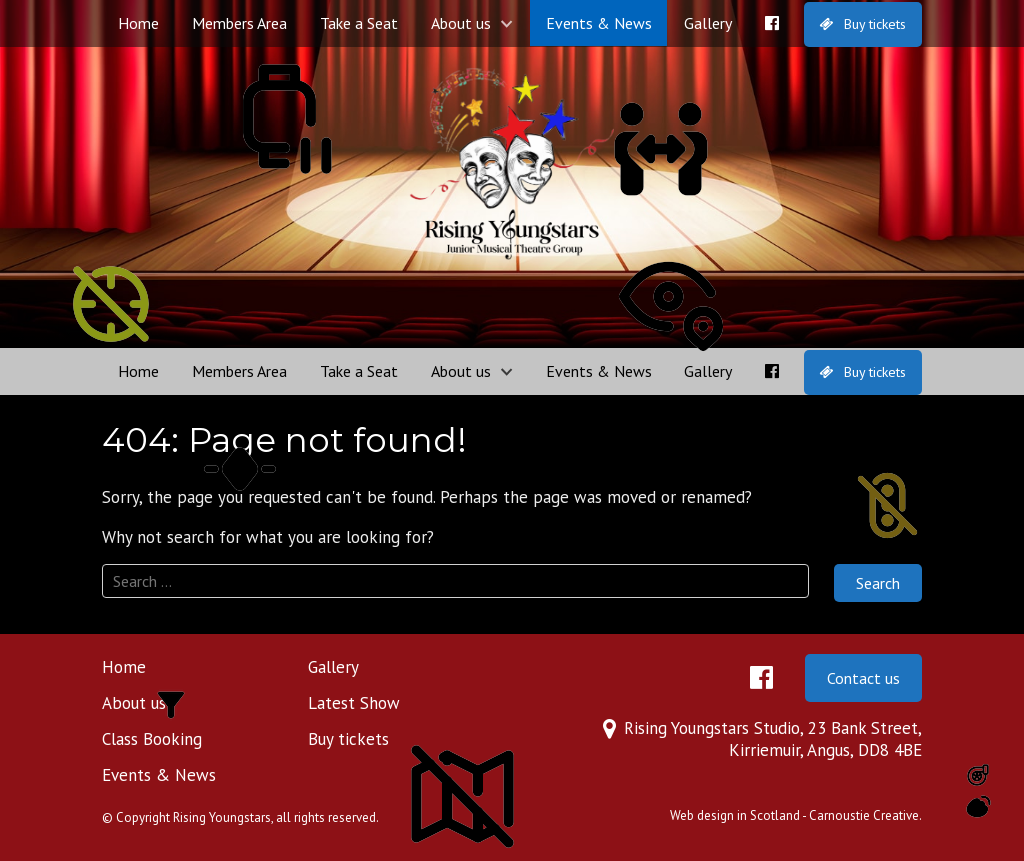 The height and width of the screenshot is (861, 1024). What do you see at coordinates (462, 796) in the screenshot?
I see `map view is currently disabled` at bounding box center [462, 796].